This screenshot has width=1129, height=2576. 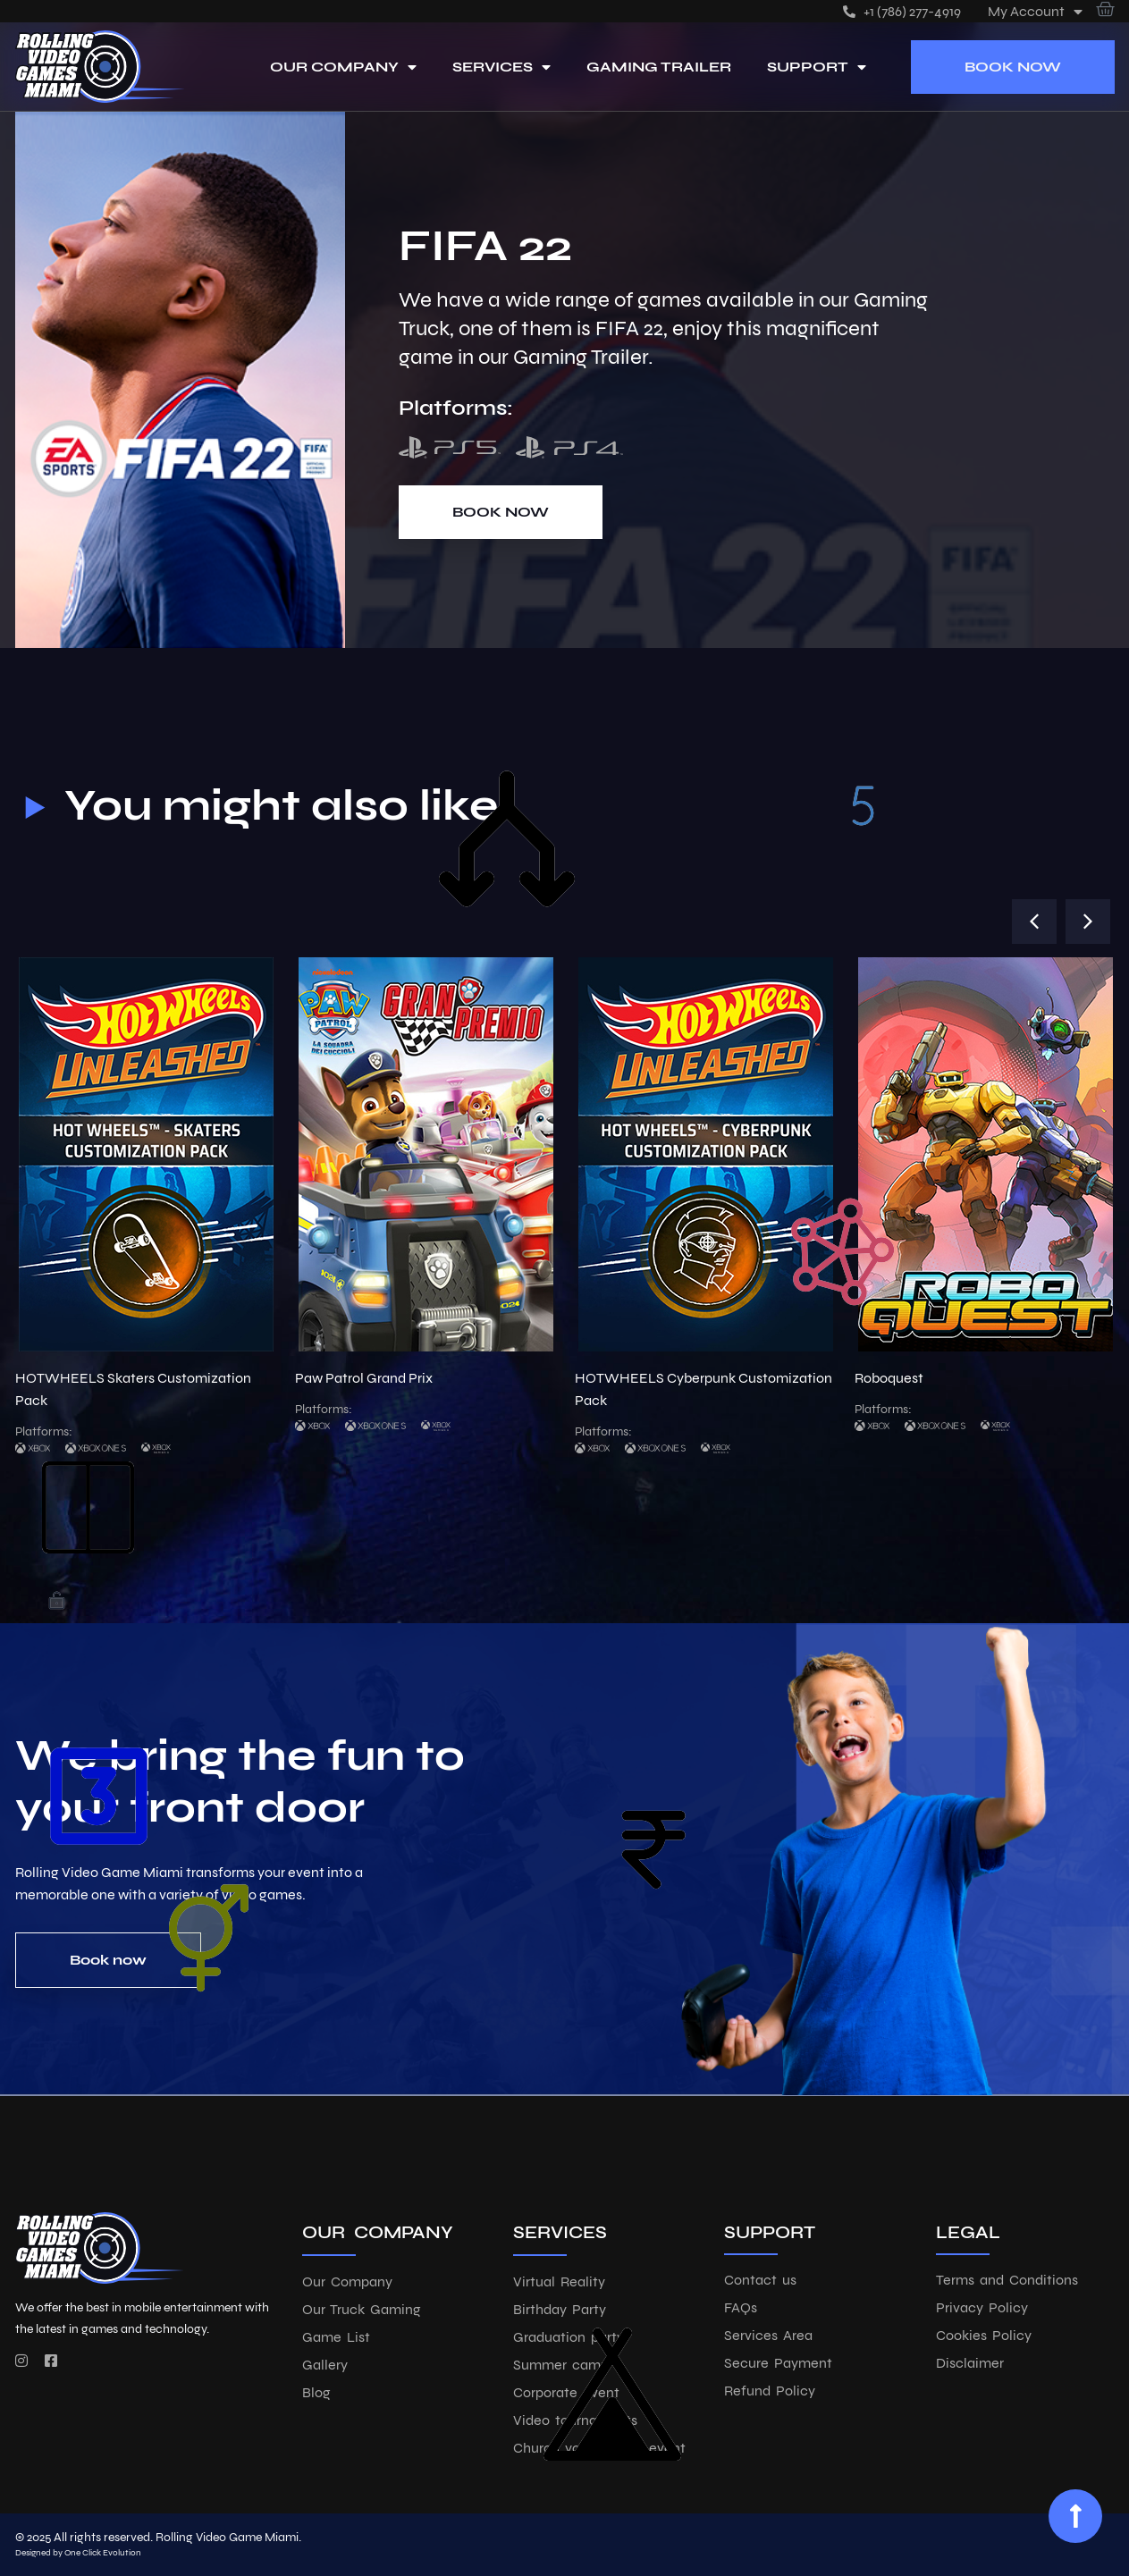 What do you see at coordinates (651, 1849) in the screenshot?
I see `indicates price or payment in Indian rupees` at bounding box center [651, 1849].